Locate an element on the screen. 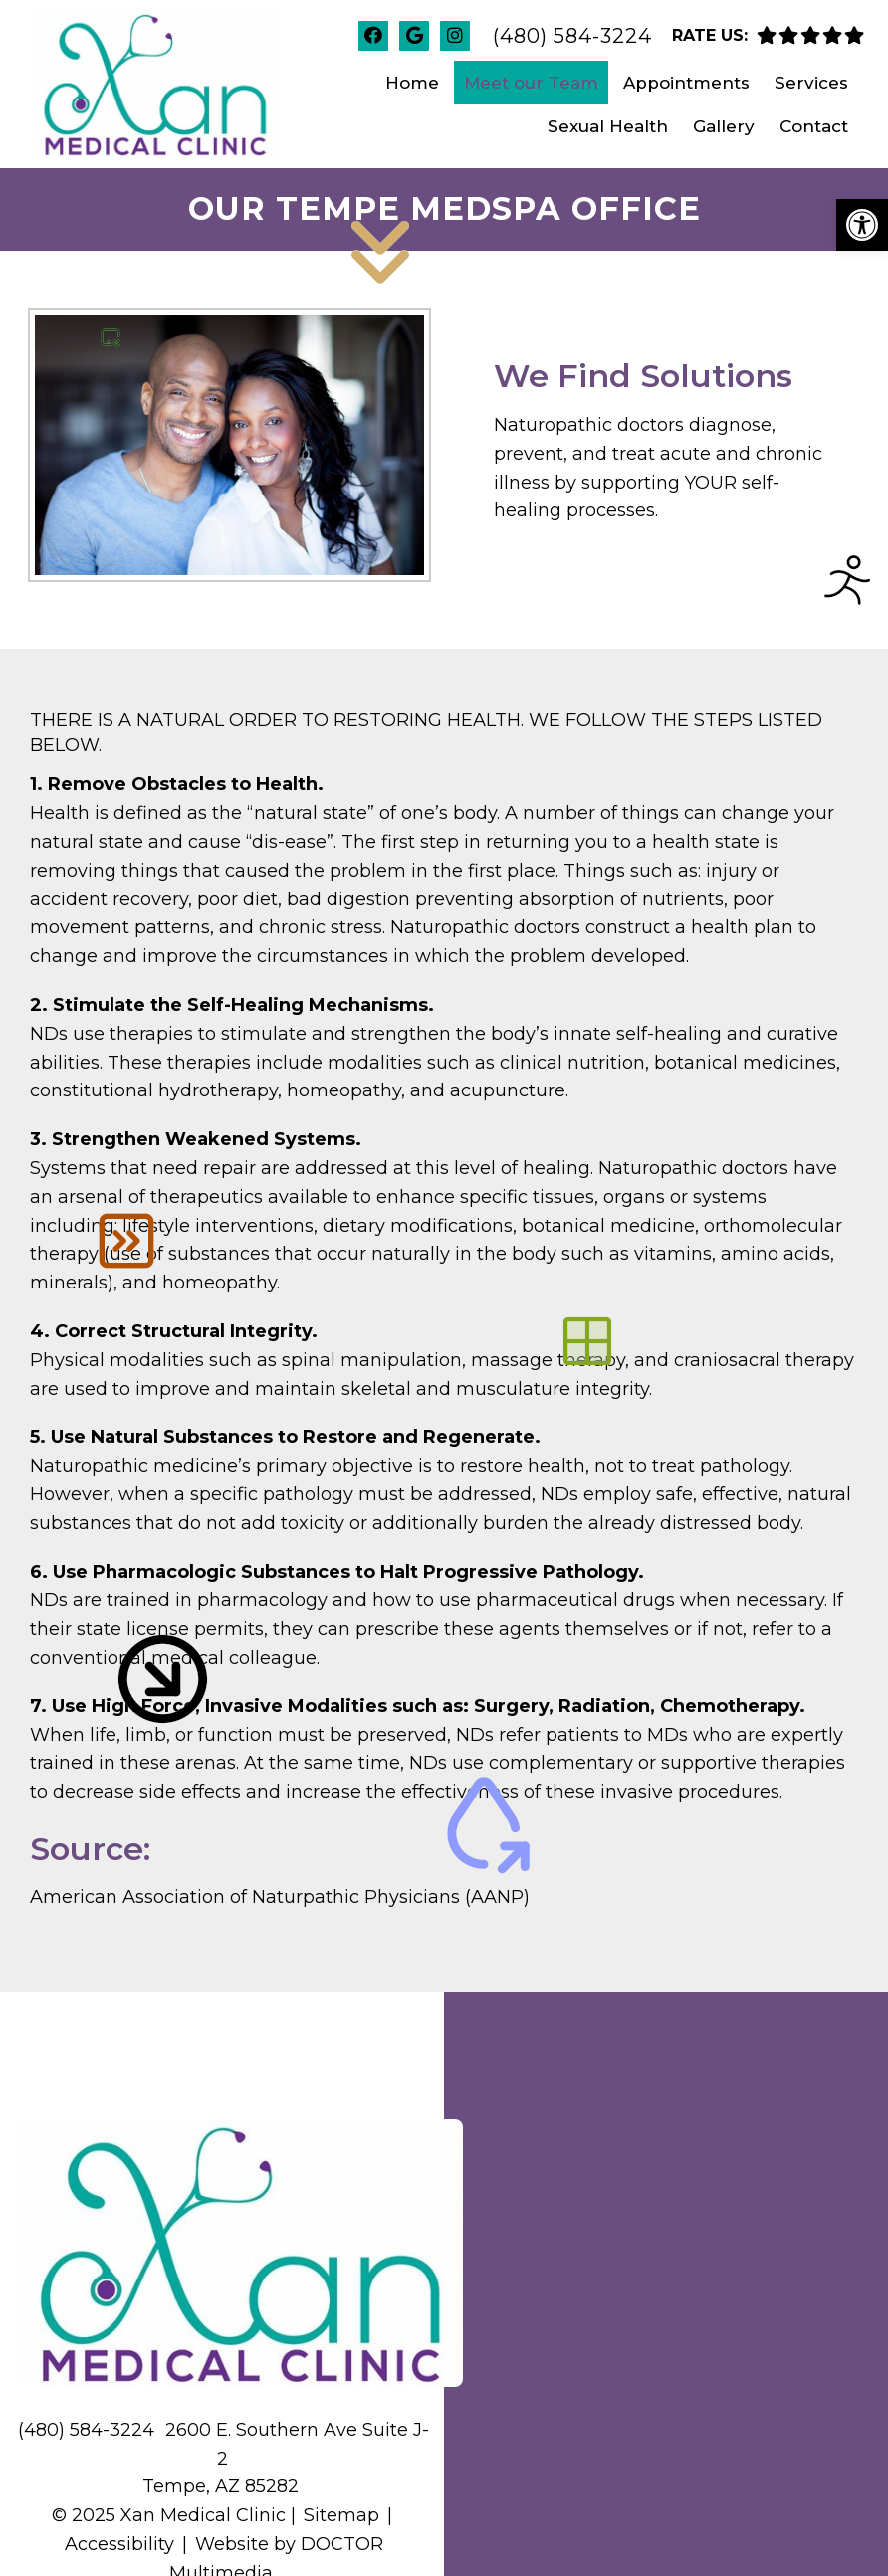  navigate forward or skip ahead is located at coordinates (126, 1241).